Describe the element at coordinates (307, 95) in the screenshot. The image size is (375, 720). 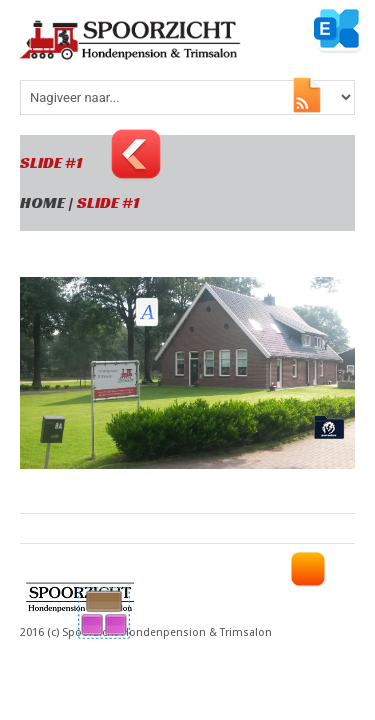
I see `an RSS or XML feed file` at that location.